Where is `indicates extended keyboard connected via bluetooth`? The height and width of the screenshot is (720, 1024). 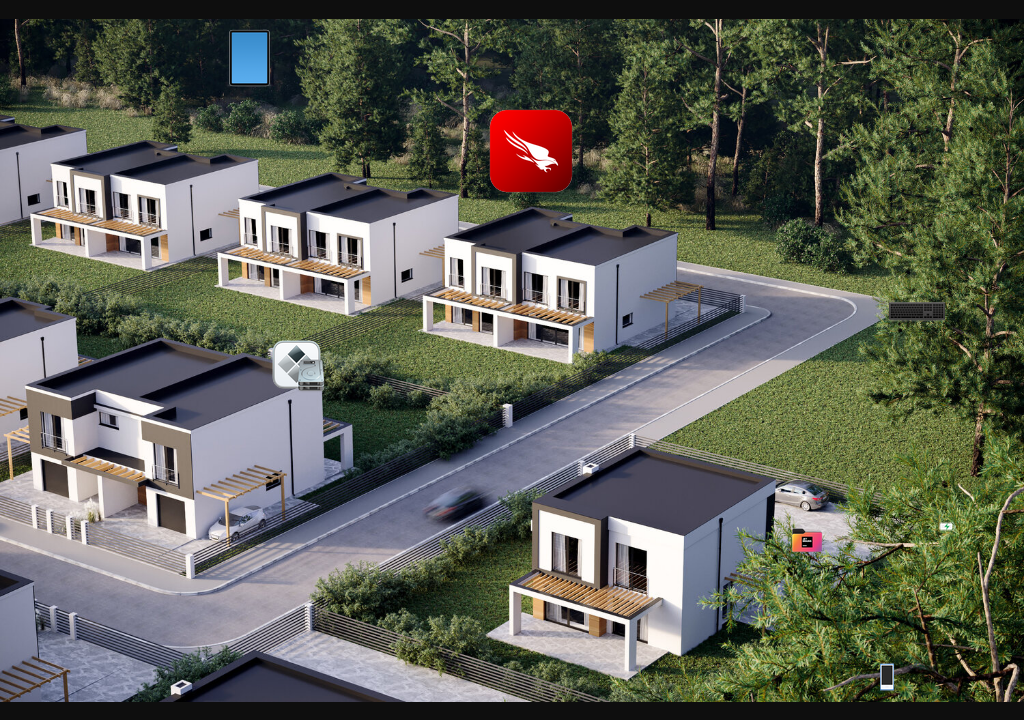 indicates extended keyboard connected via bluetooth is located at coordinates (917, 311).